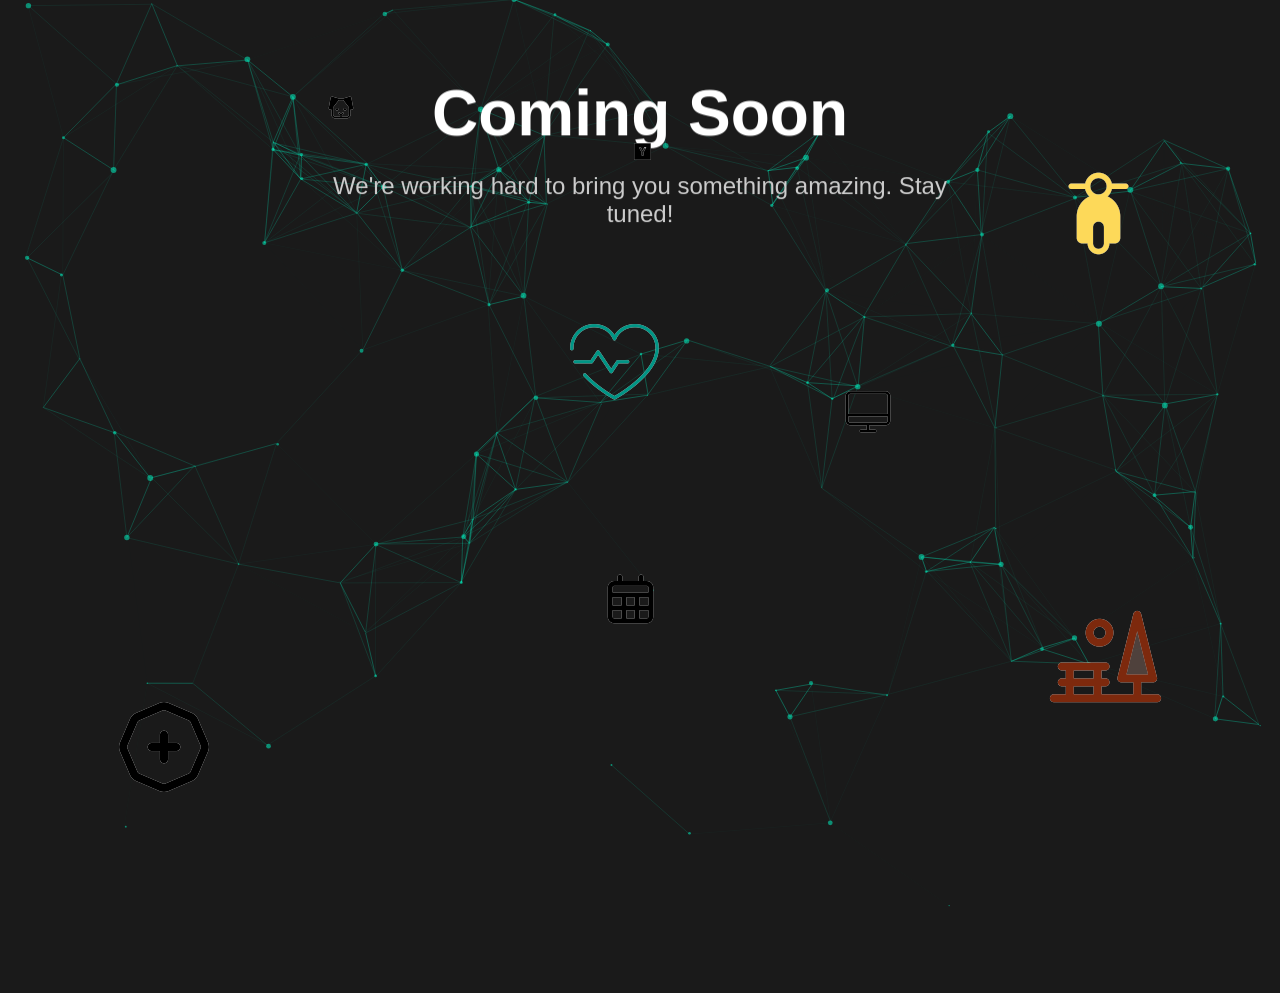  I want to click on add a new item or element, so click(164, 747).